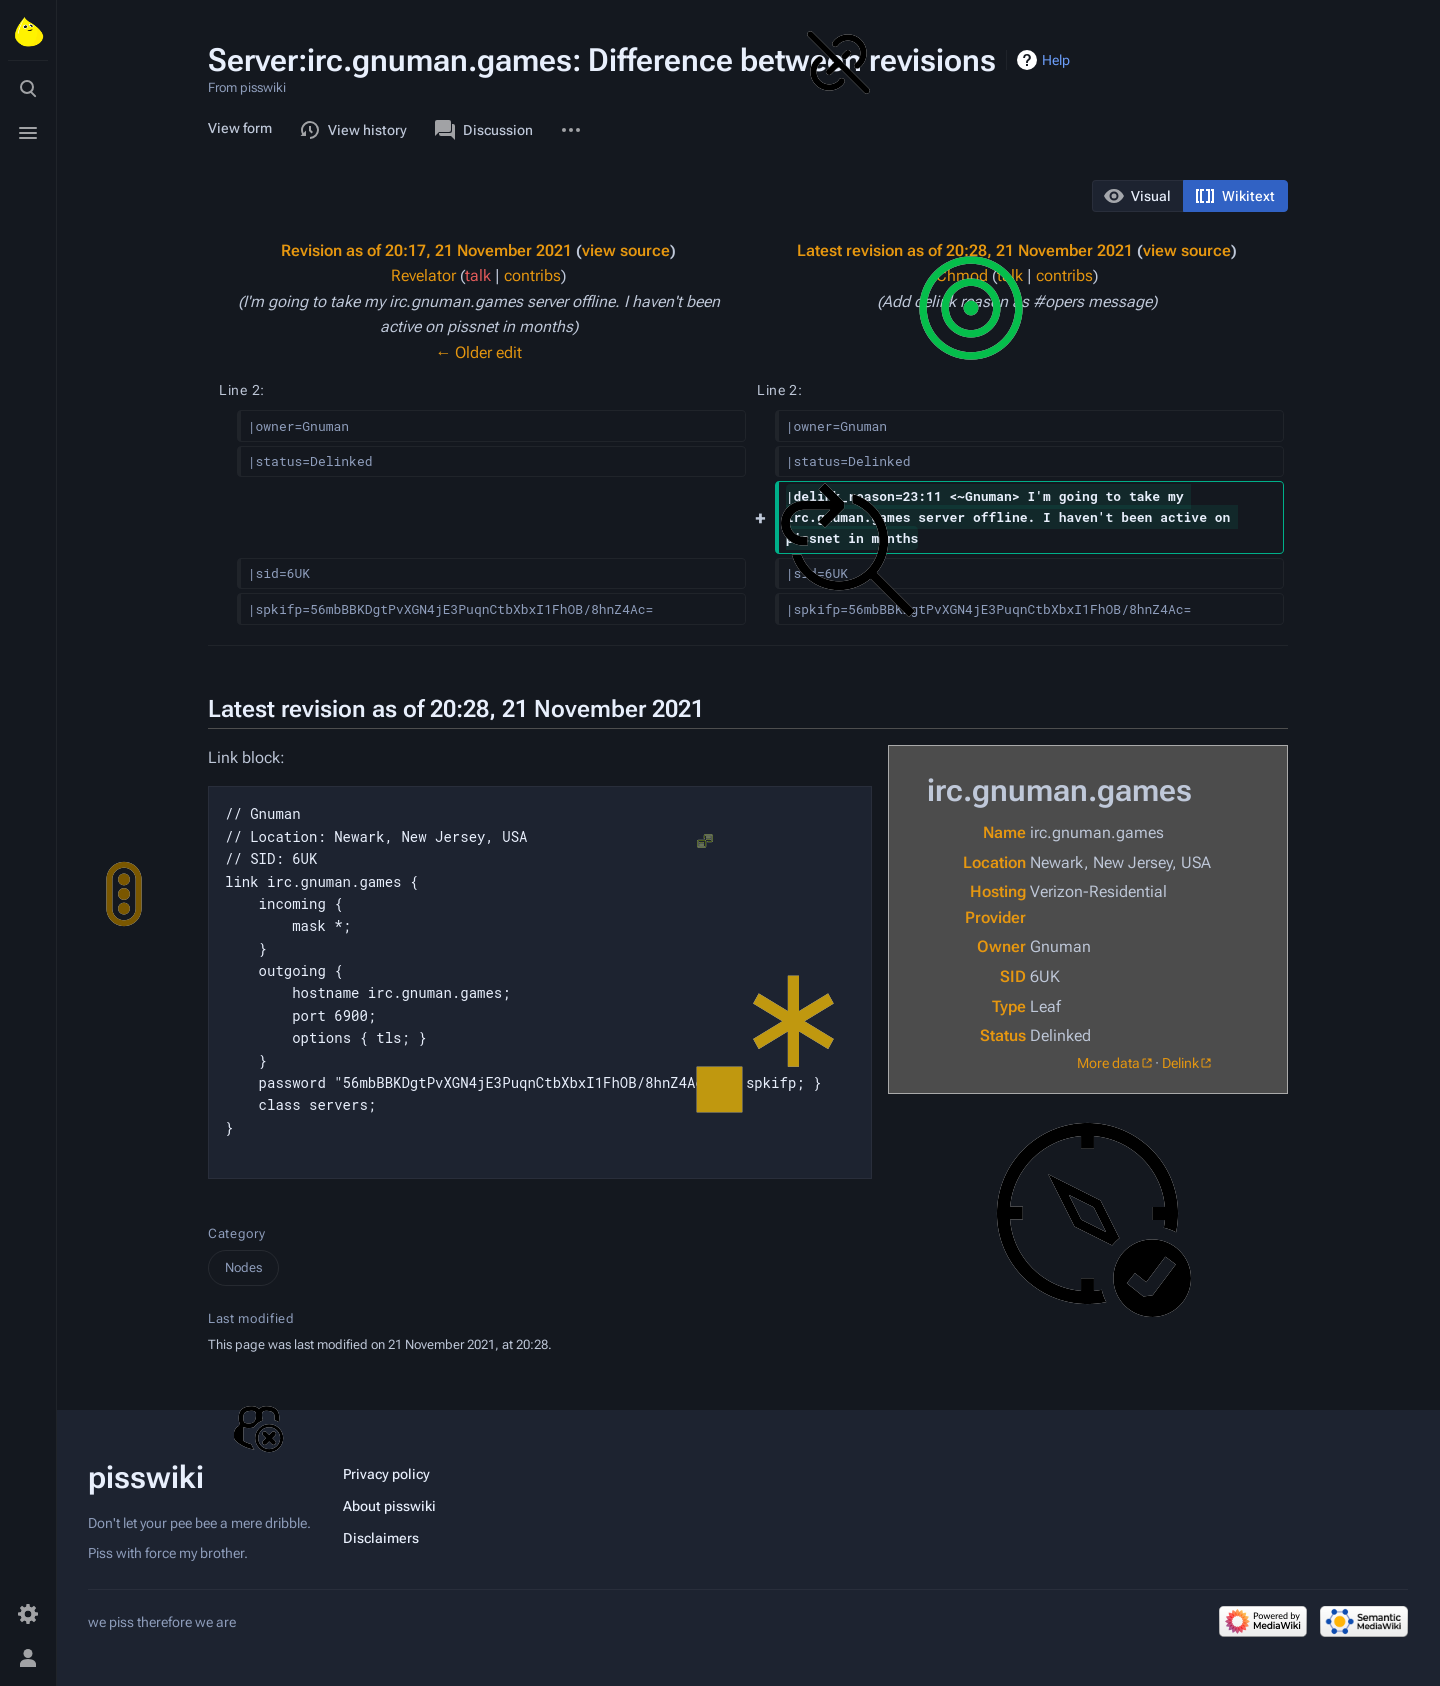 The width and height of the screenshot is (1440, 1686). I want to click on indicates an enumeration type in code, so click(705, 841).